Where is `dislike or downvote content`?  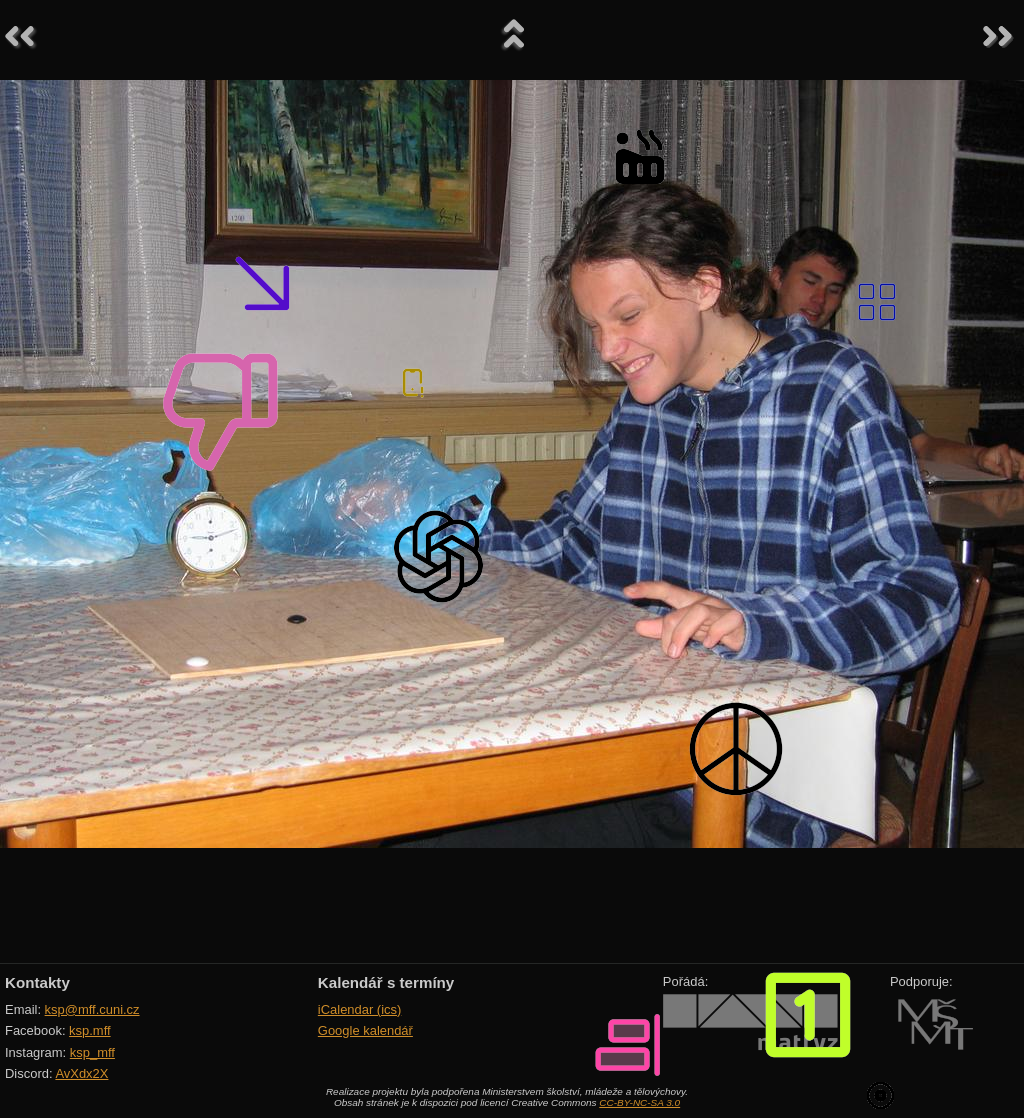
dislike or downvote content is located at coordinates (222, 409).